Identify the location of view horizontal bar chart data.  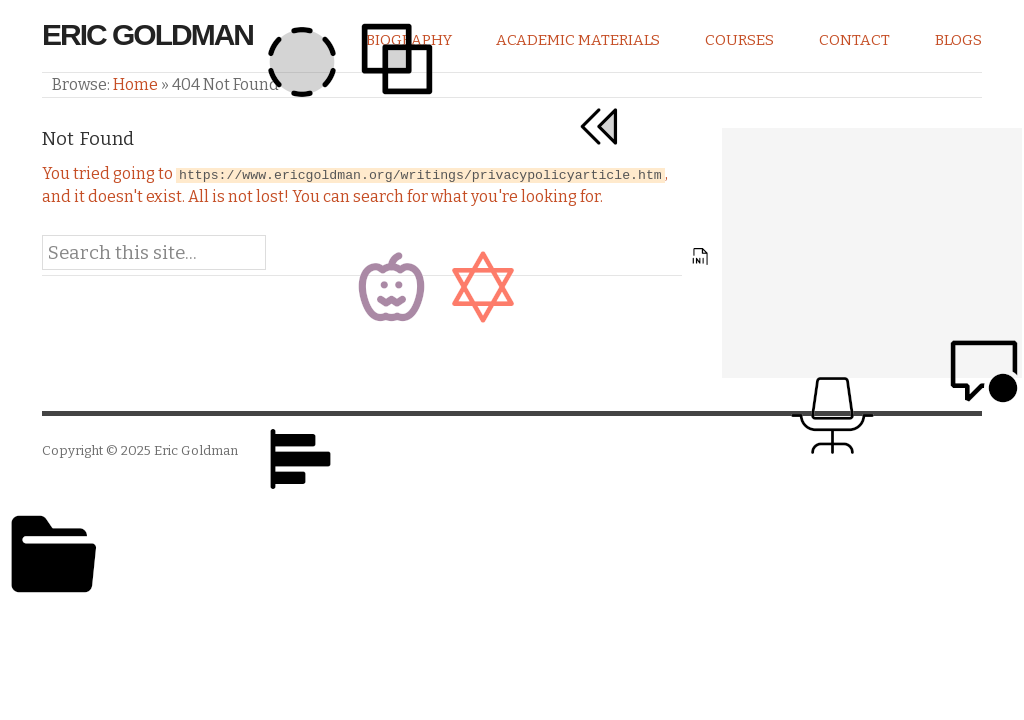
(298, 459).